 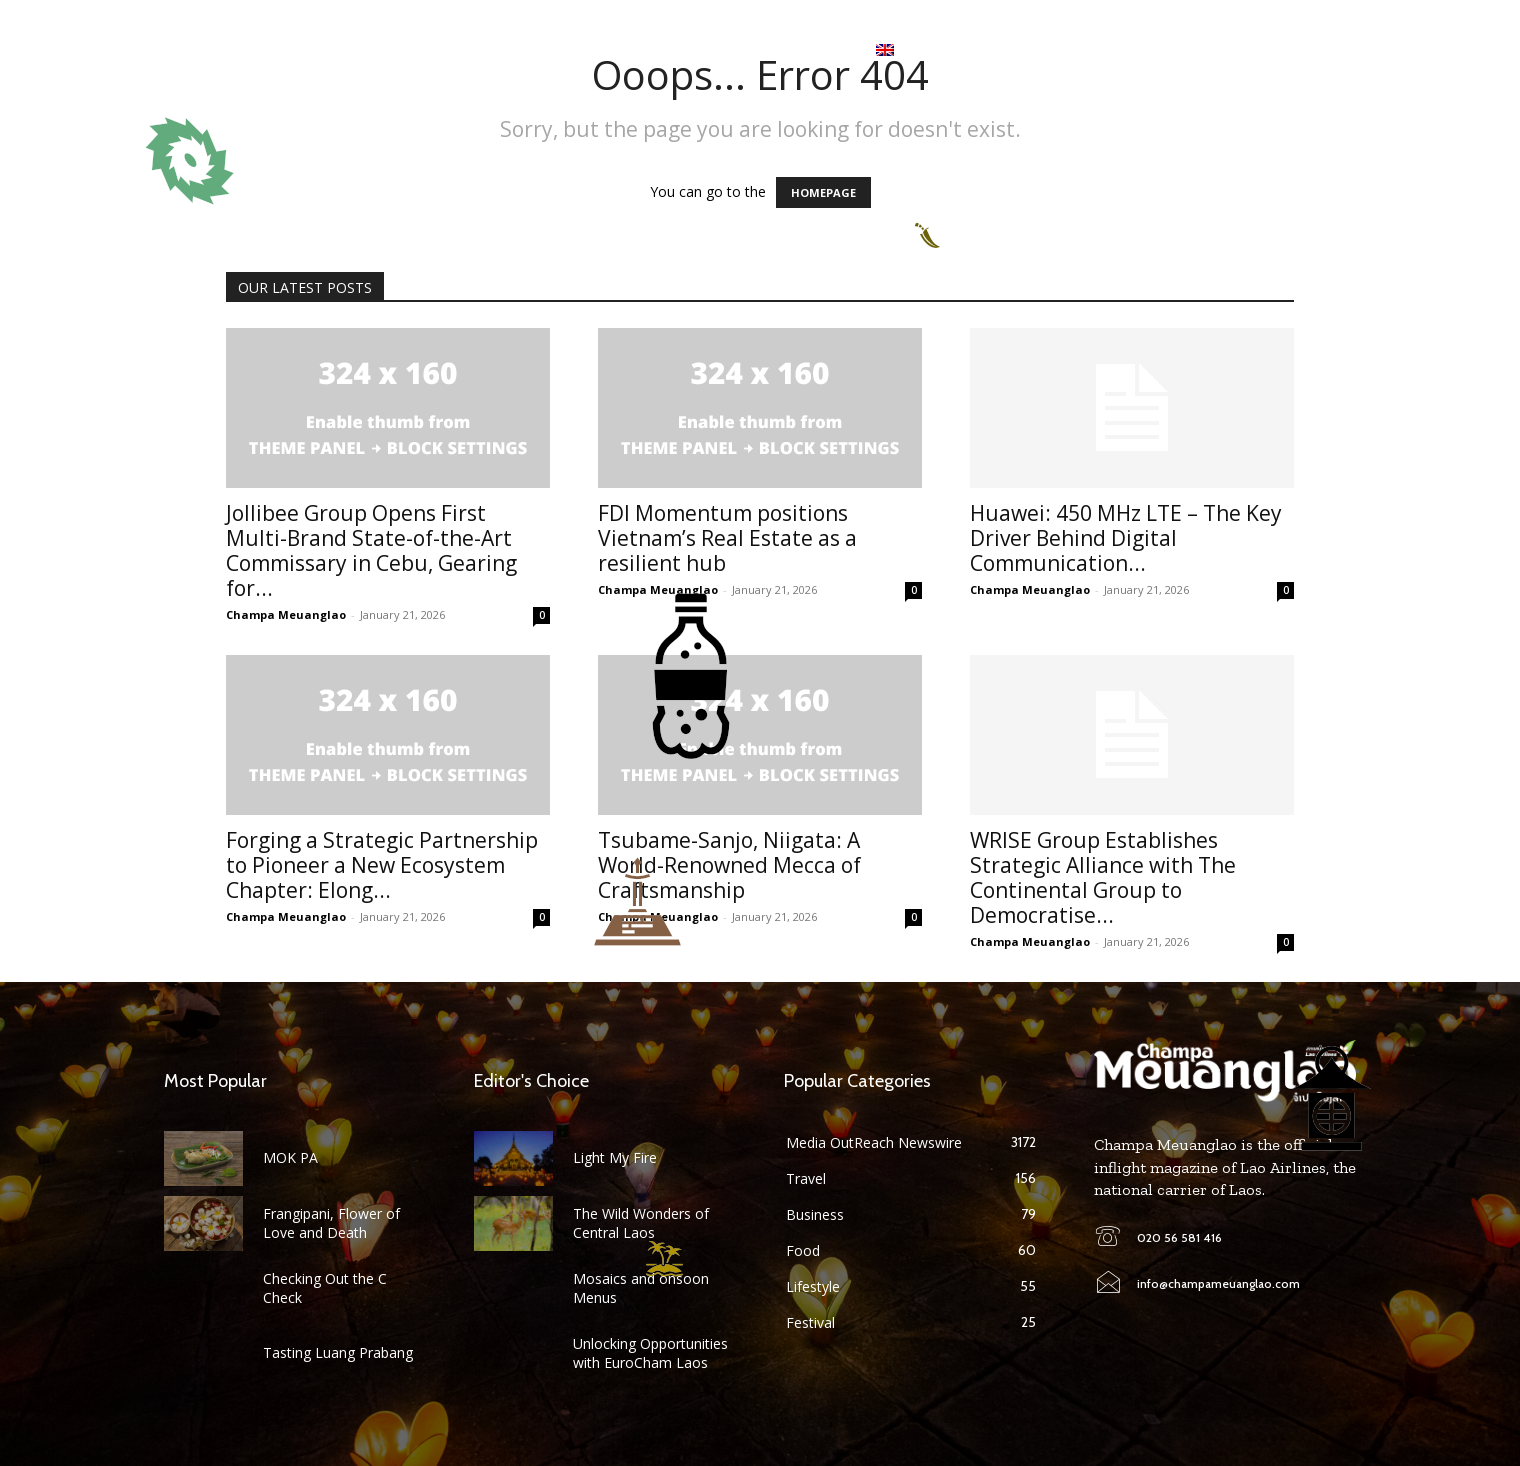 I want to click on access lantern or lighting feature in game, so click(x=1331, y=1097).